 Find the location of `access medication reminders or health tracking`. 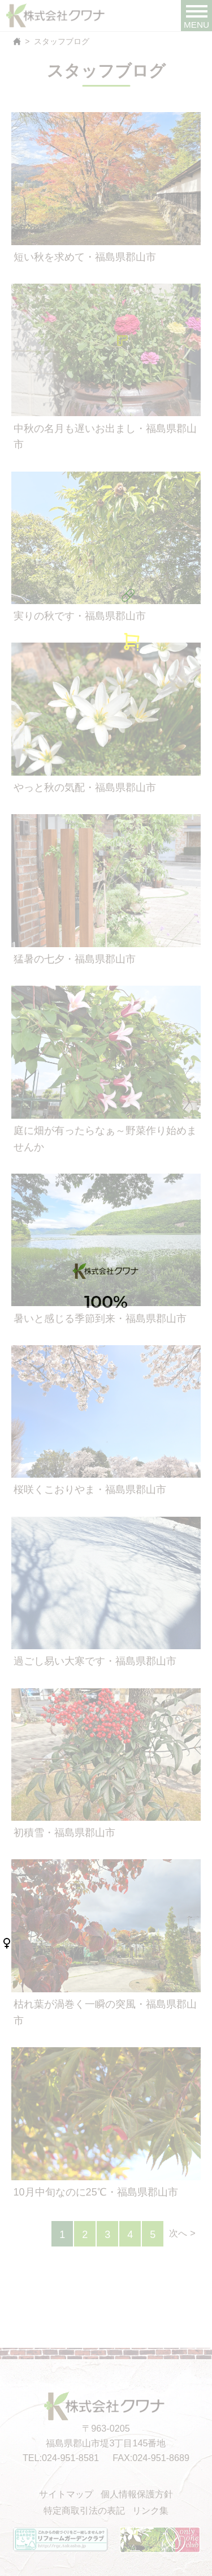

access medication reminders or health tracking is located at coordinates (128, 595).